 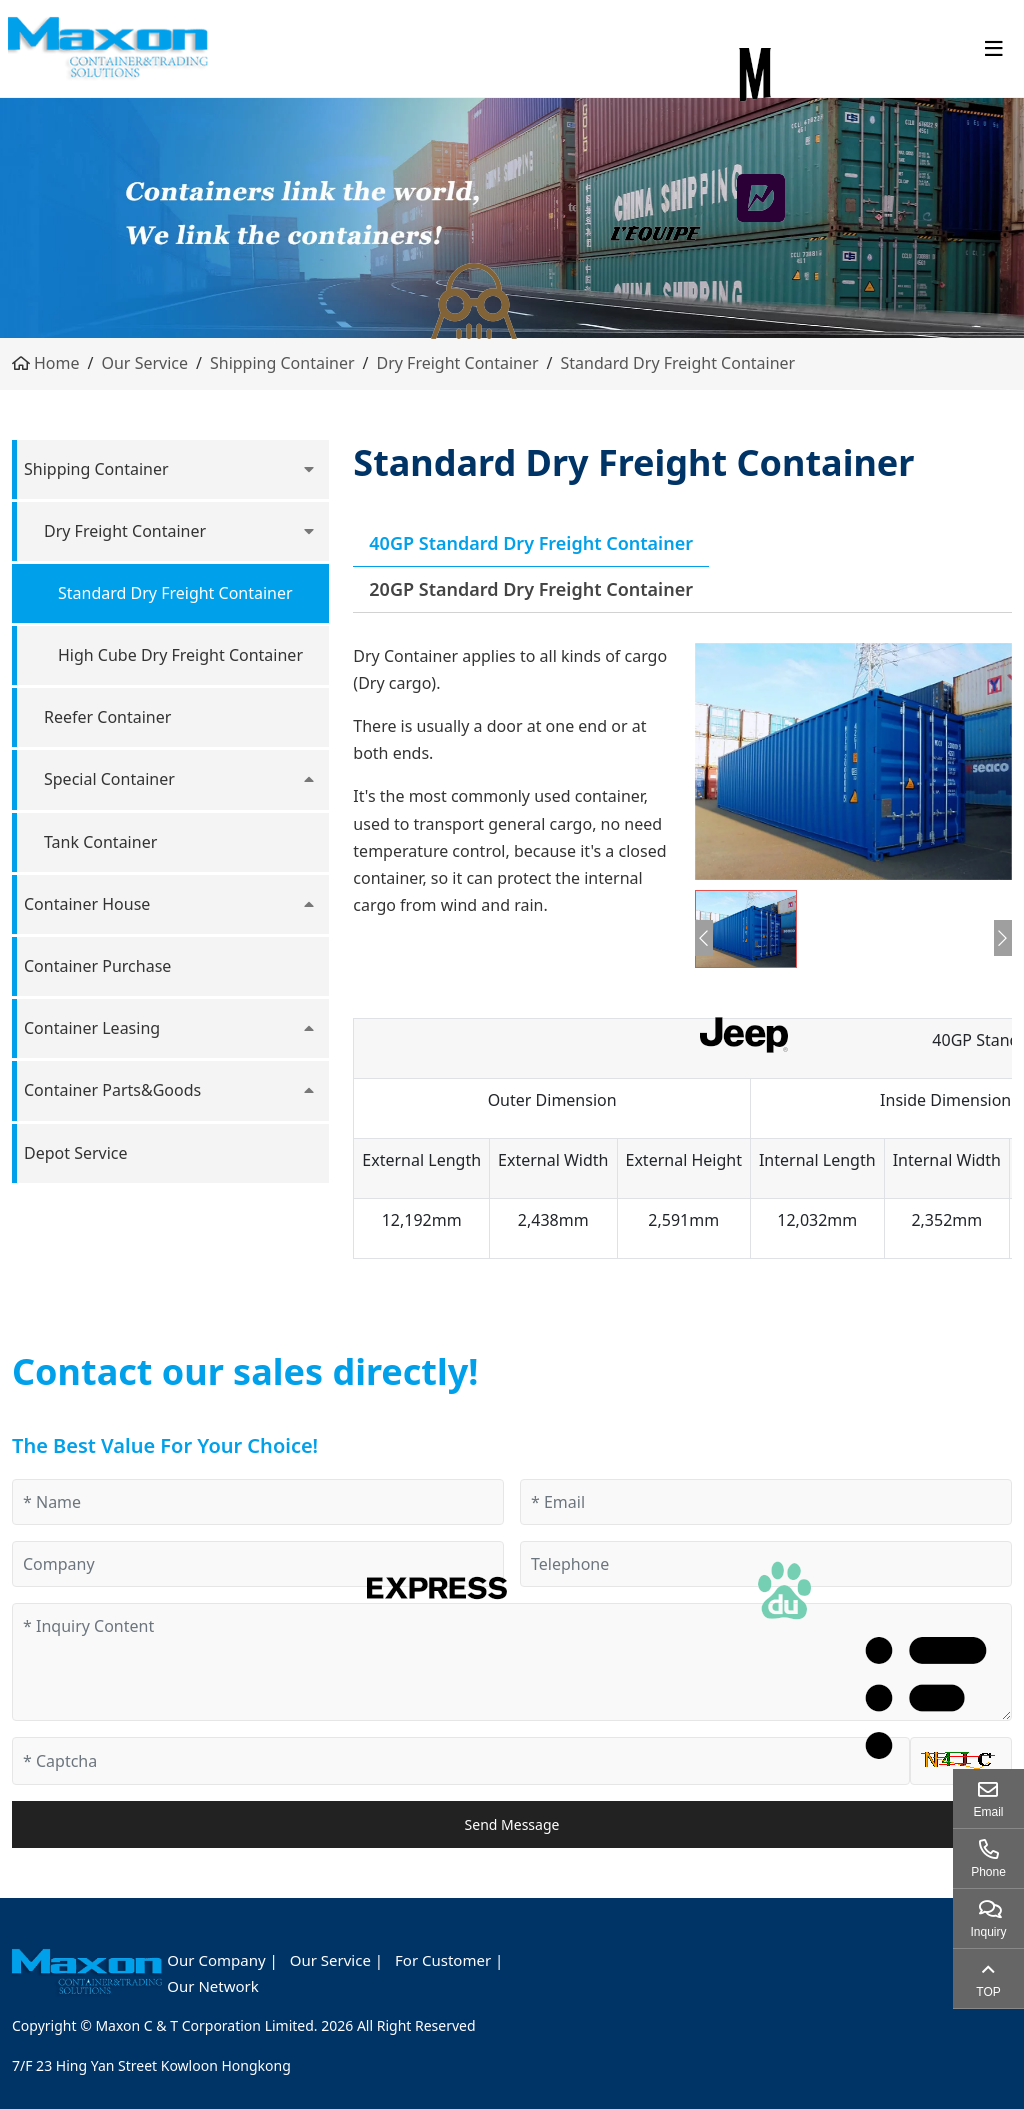 What do you see at coordinates (784, 1590) in the screenshot?
I see `open Baidu app` at bounding box center [784, 1590].